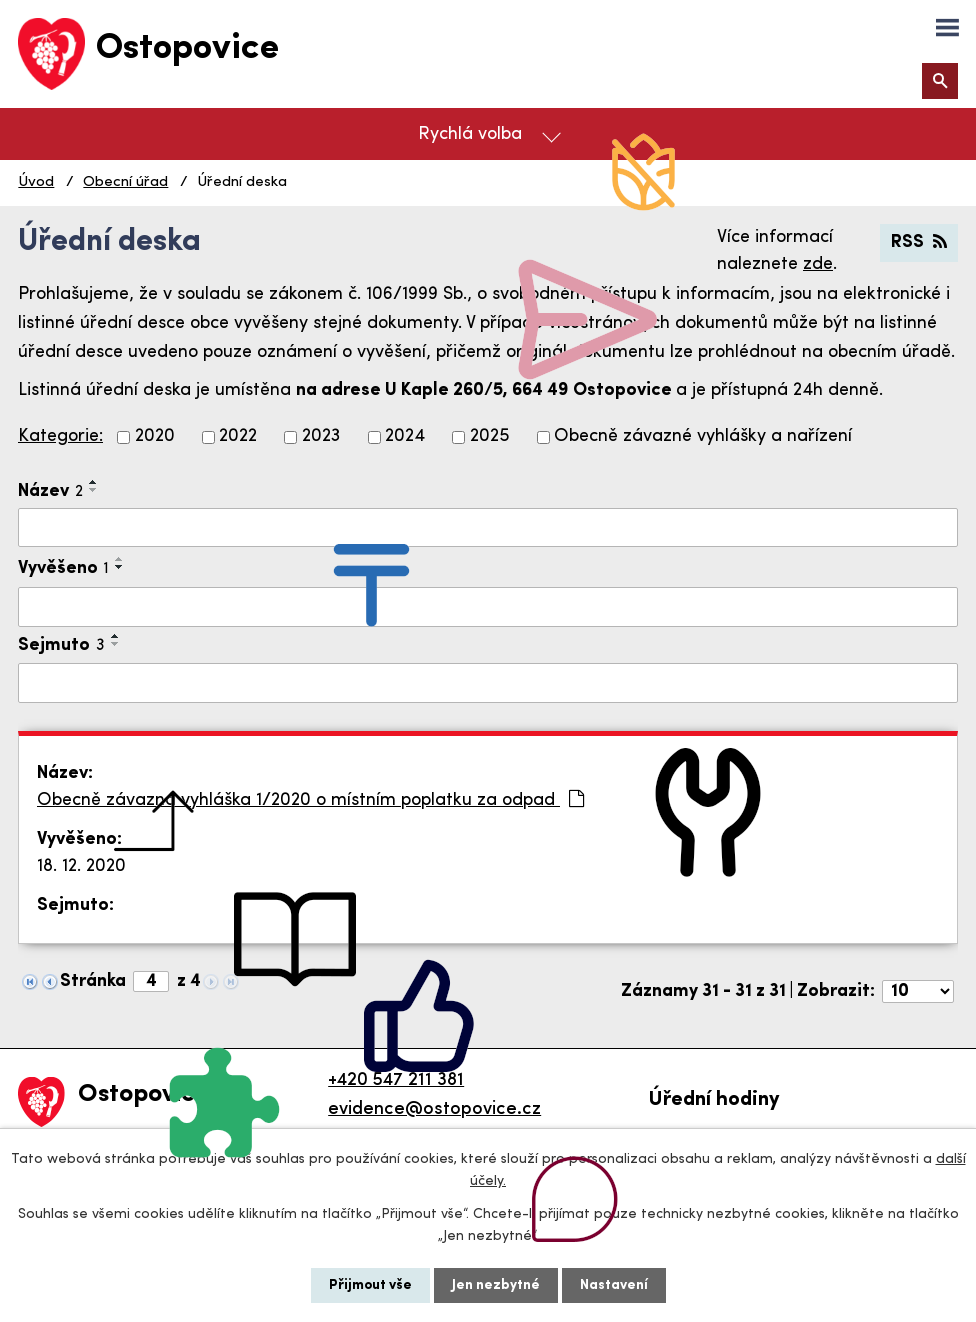  Describe the element at coordinates (224, 1102) in the screenshot. I see `access plugins or extensions` at that location.